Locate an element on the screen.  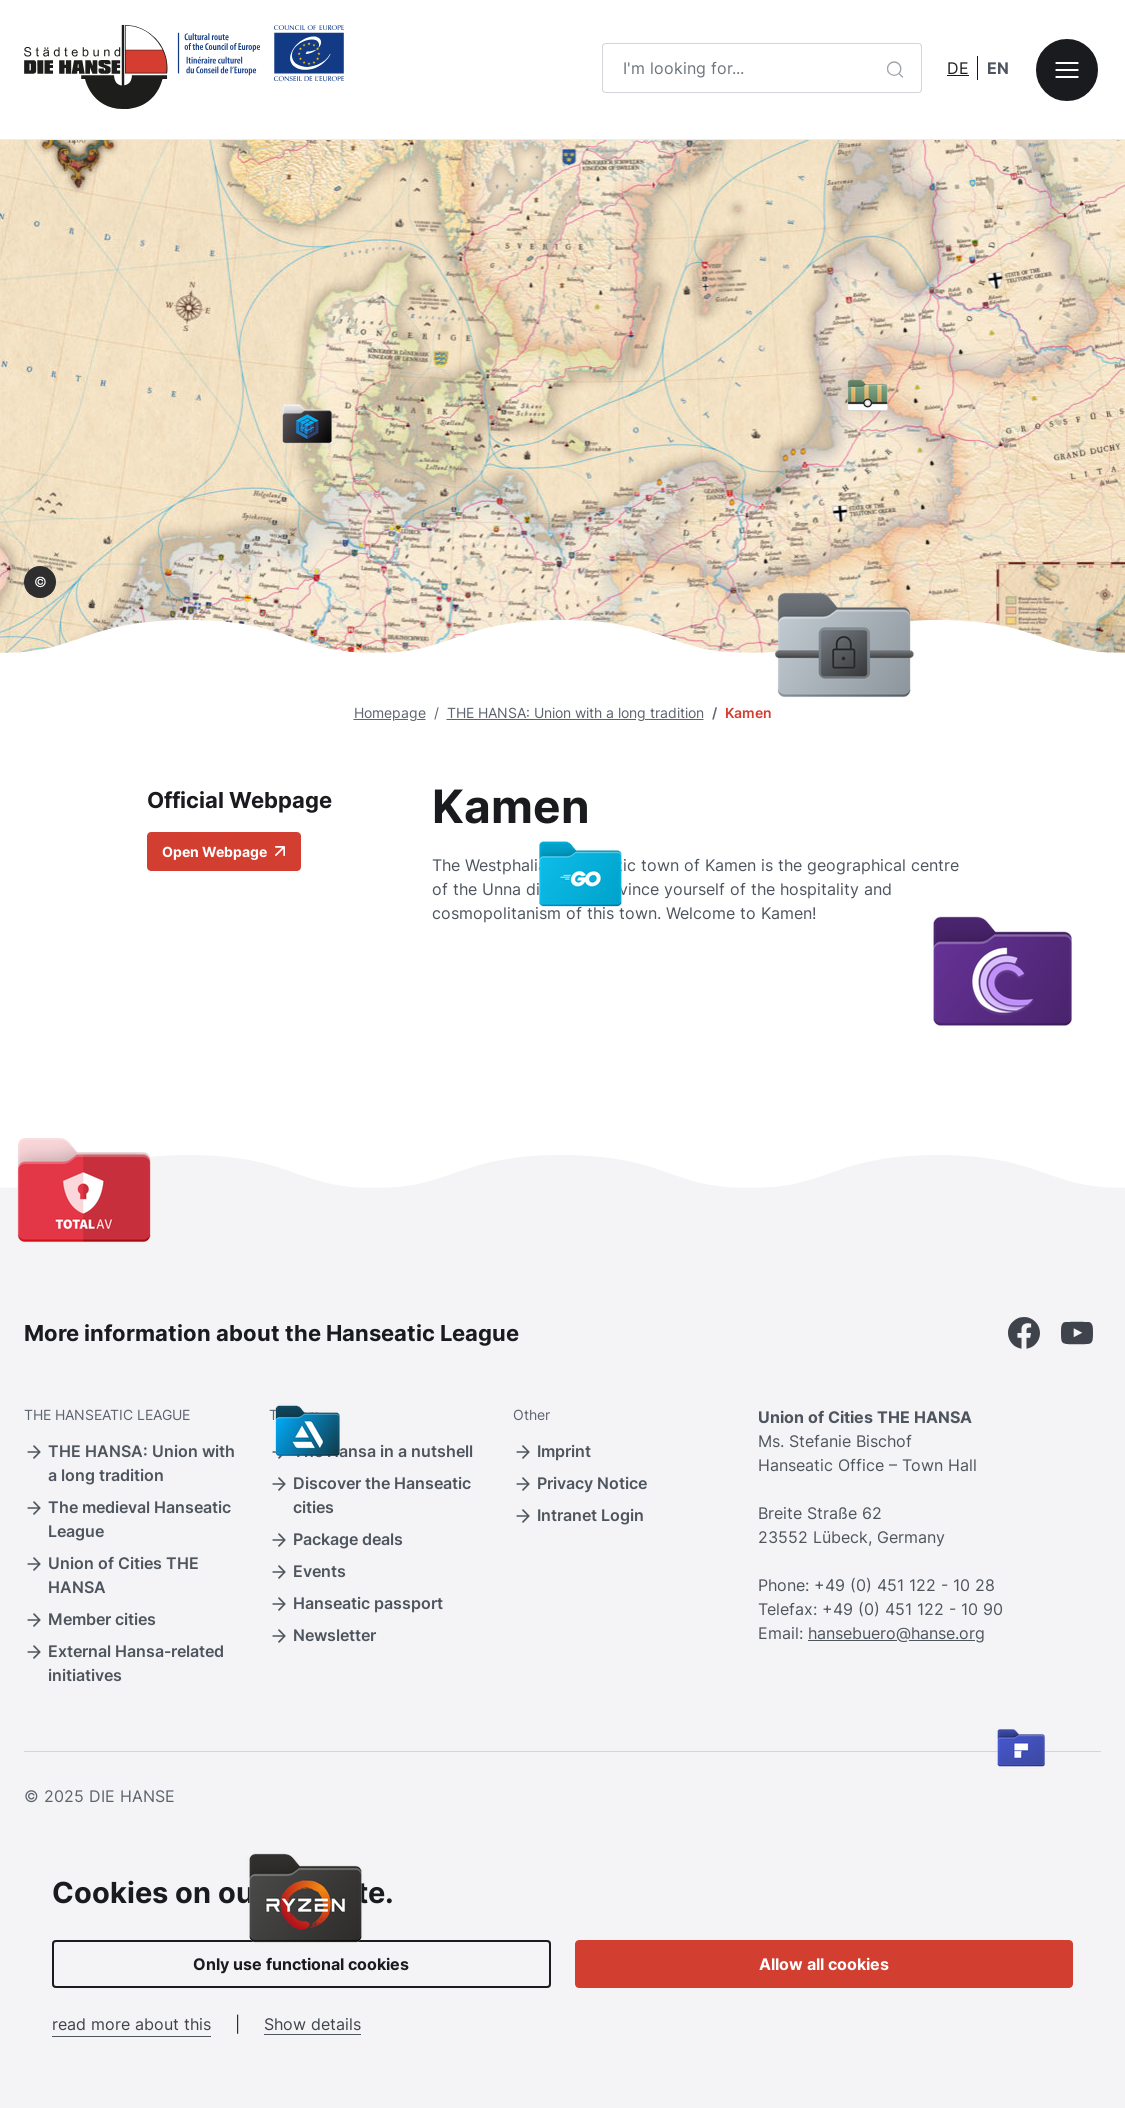
open folder containing Go language projects is located at coordinates (580, 876).